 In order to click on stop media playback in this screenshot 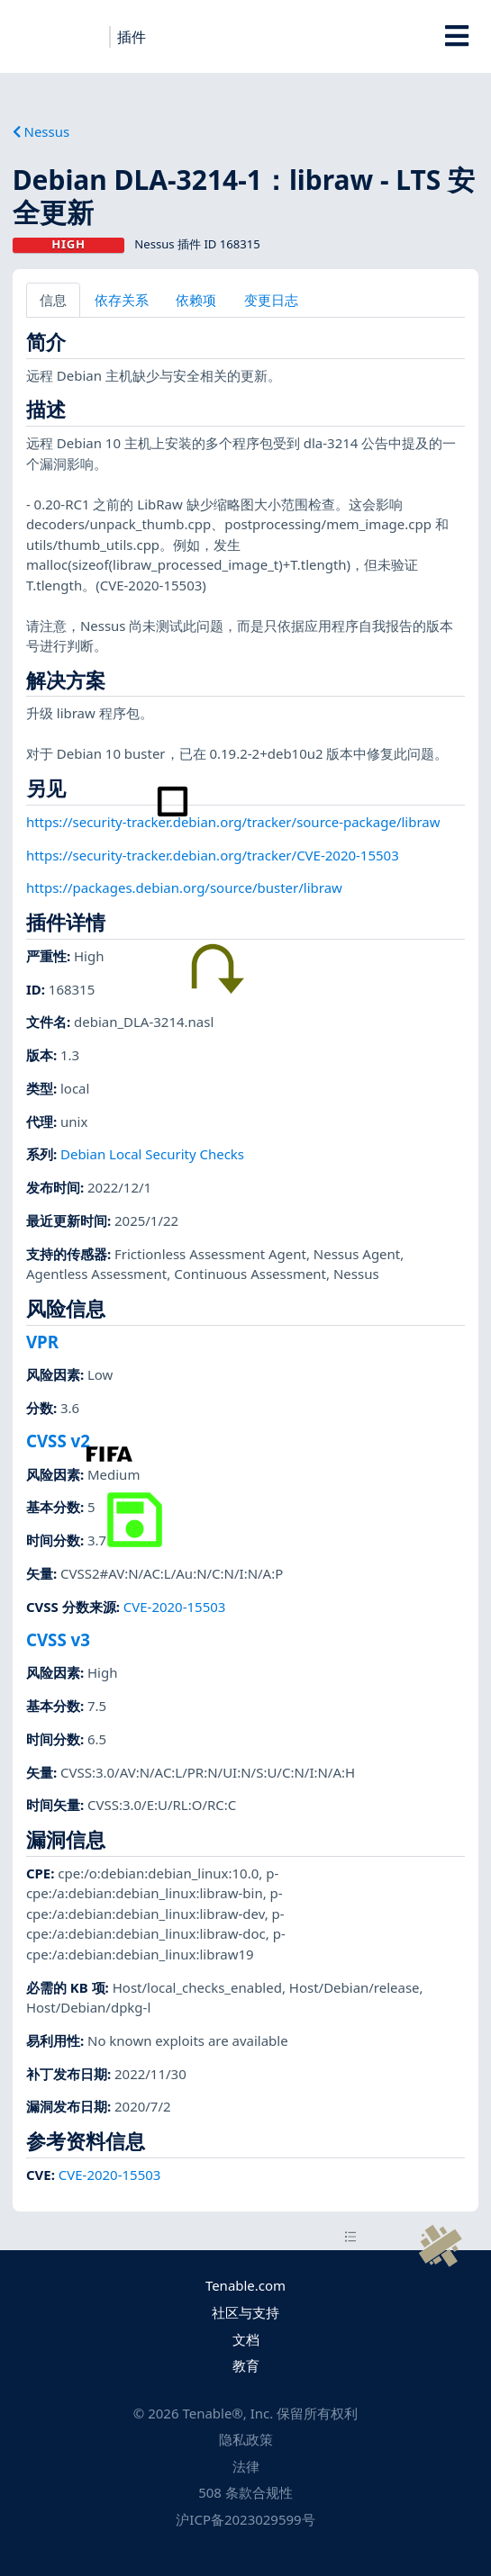, I will do `click(172, 801)`.